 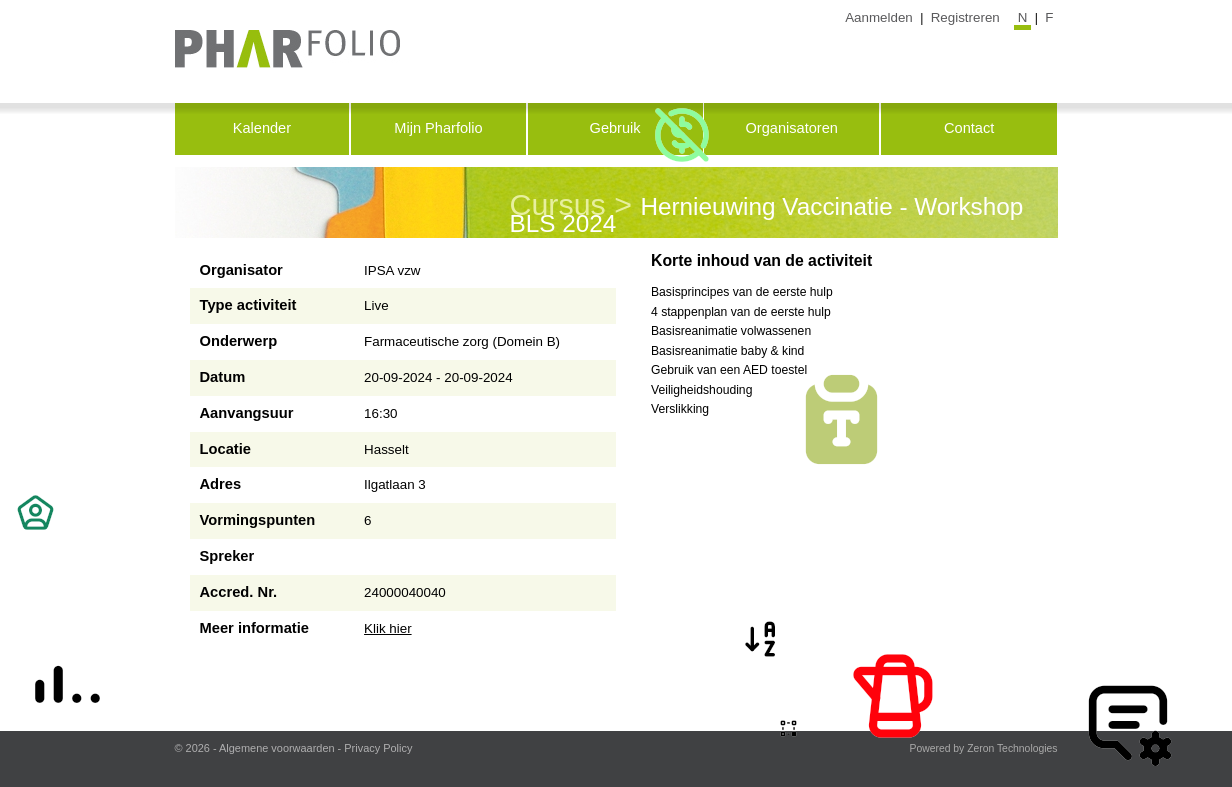 I want to click on access copied text formatting options, so click(x=841, y=419).